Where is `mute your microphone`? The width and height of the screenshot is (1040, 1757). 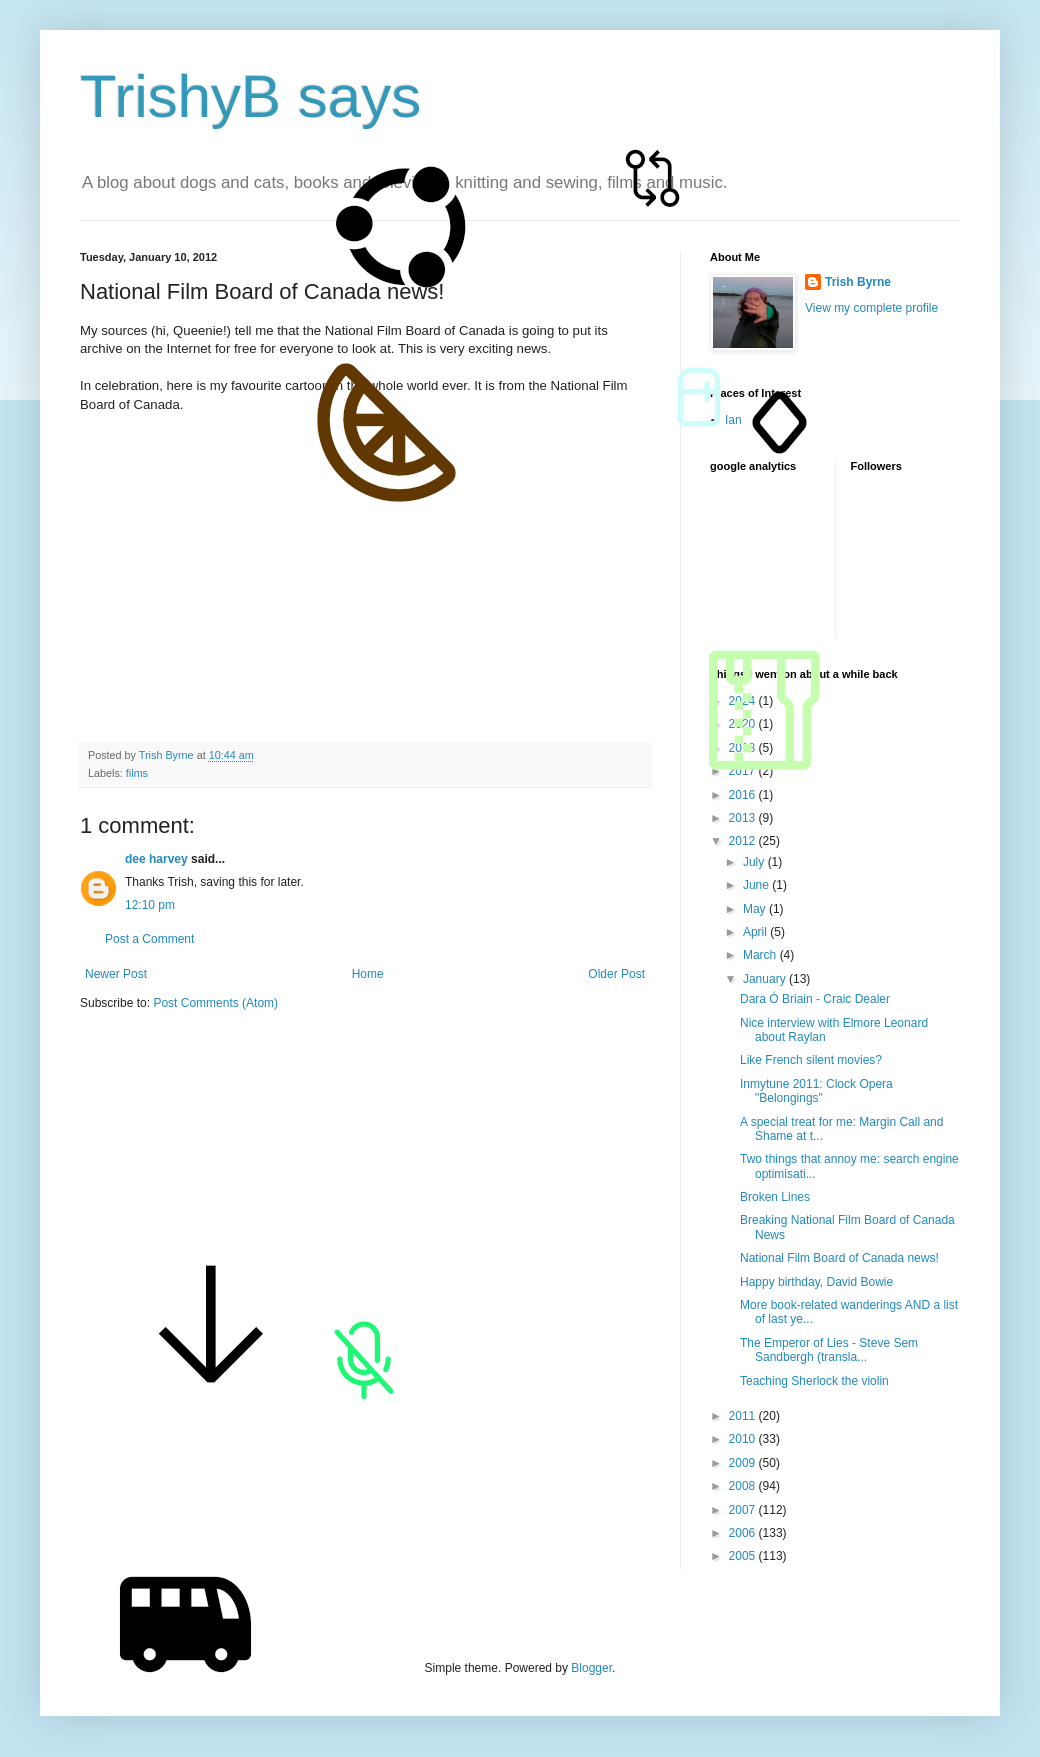
mute your microphone is located at coordinates (364, 1359).